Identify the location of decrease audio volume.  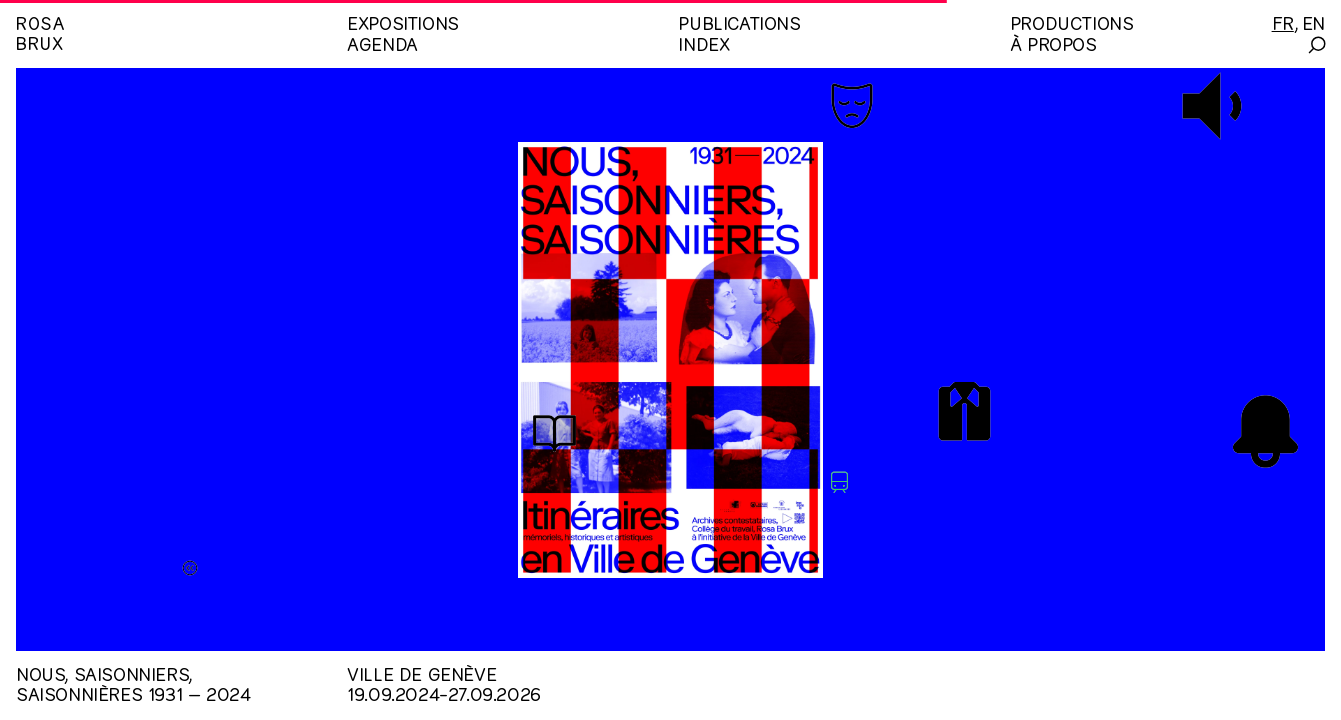
(1212, 106).